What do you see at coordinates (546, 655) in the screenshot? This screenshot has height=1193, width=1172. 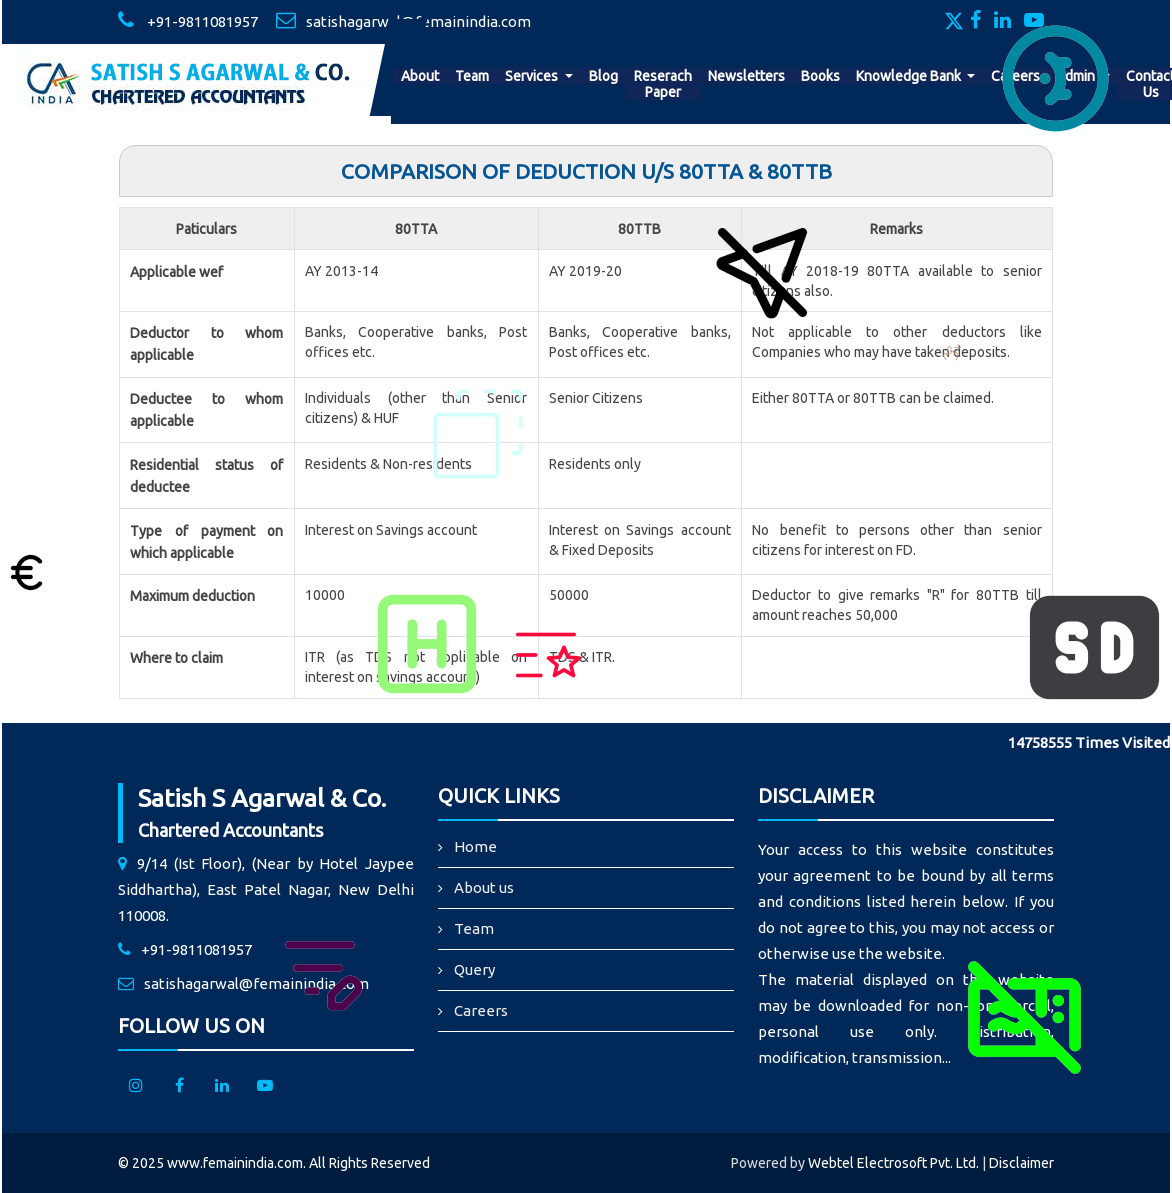 I see `view your favorites list` at bounding box center [546, 655].